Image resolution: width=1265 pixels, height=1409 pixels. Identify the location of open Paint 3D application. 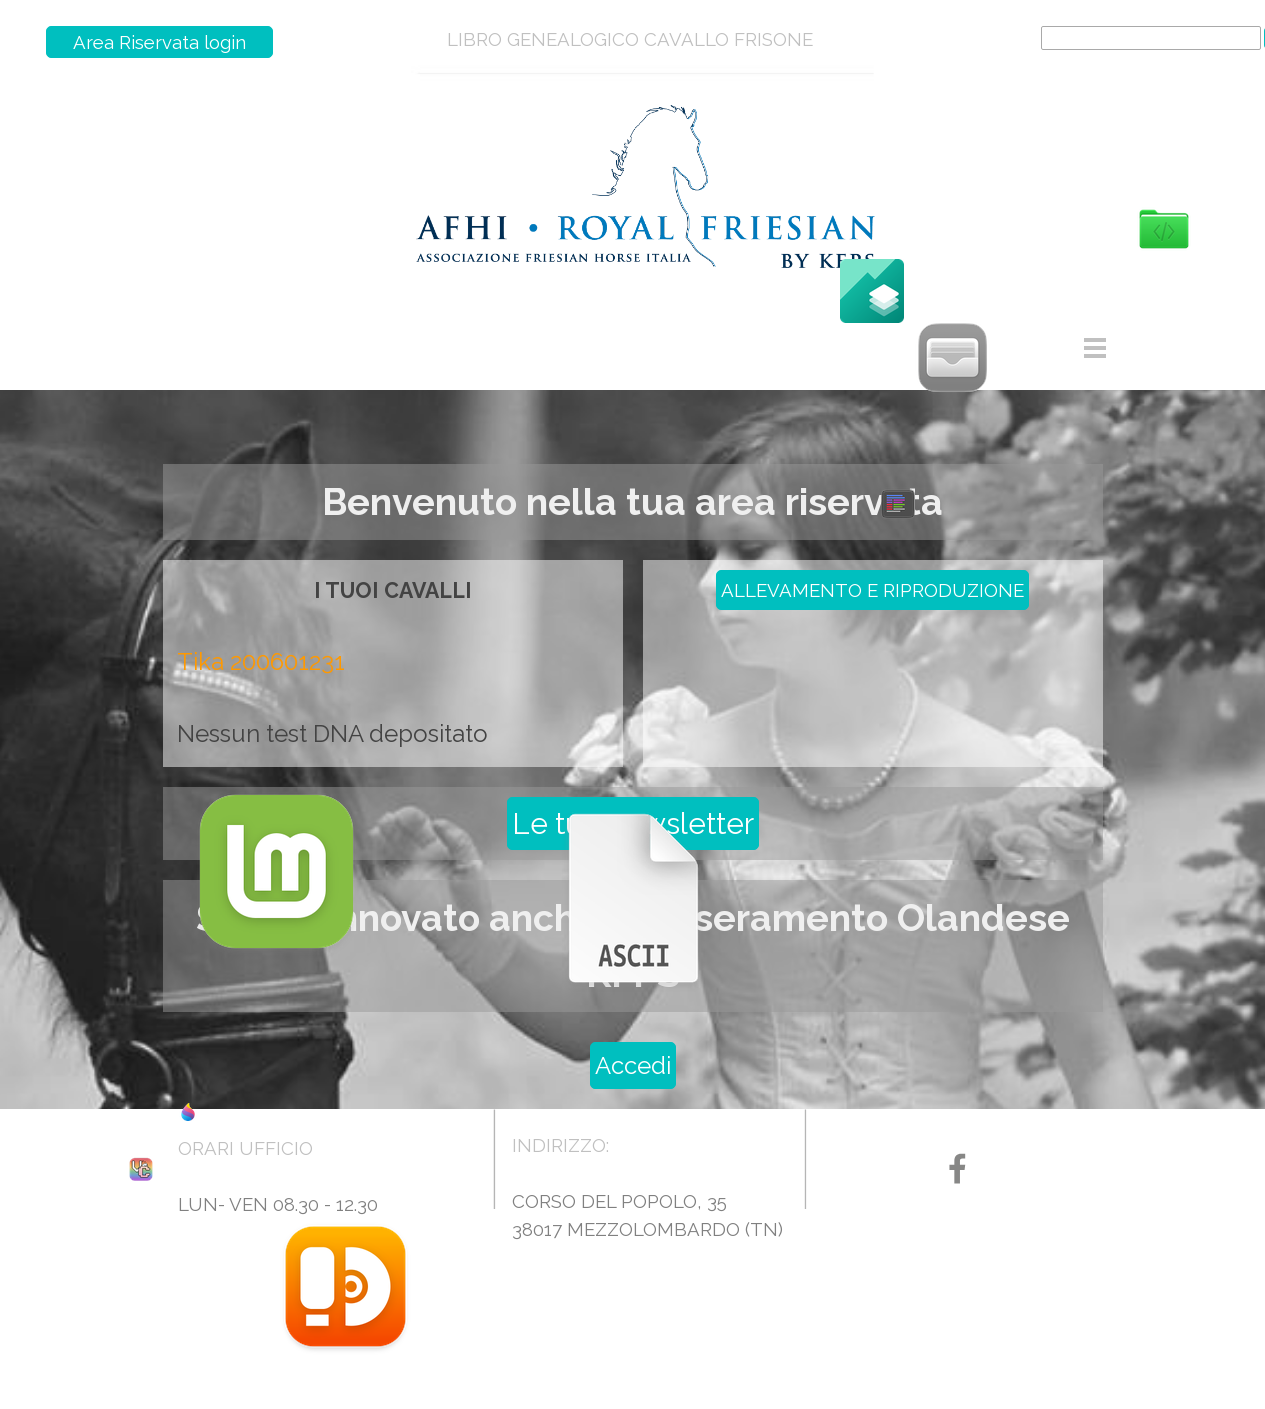
(188, 1112).